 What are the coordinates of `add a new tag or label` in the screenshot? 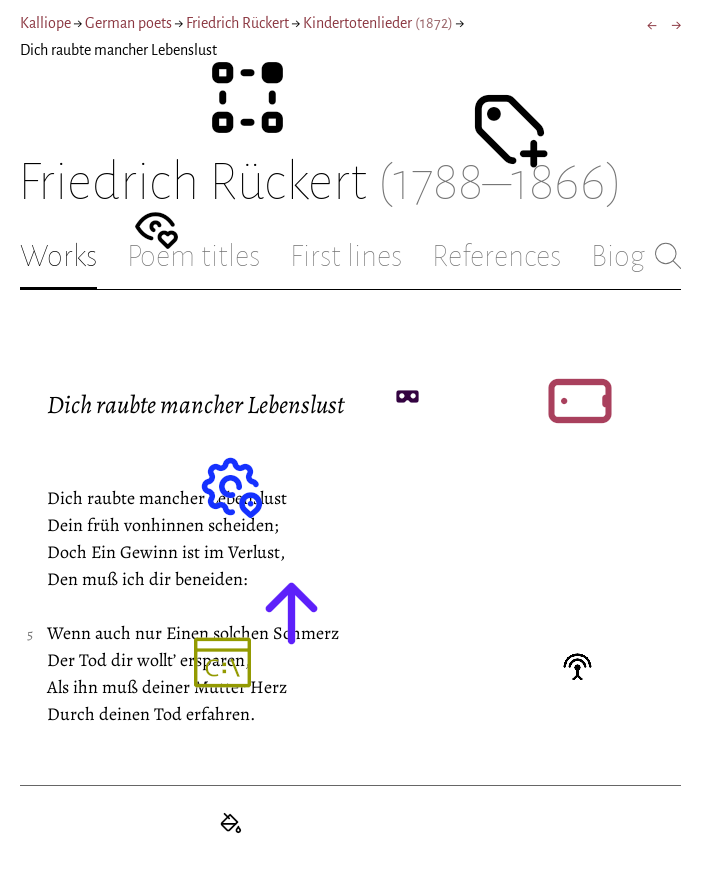 It's located at (509, 129).